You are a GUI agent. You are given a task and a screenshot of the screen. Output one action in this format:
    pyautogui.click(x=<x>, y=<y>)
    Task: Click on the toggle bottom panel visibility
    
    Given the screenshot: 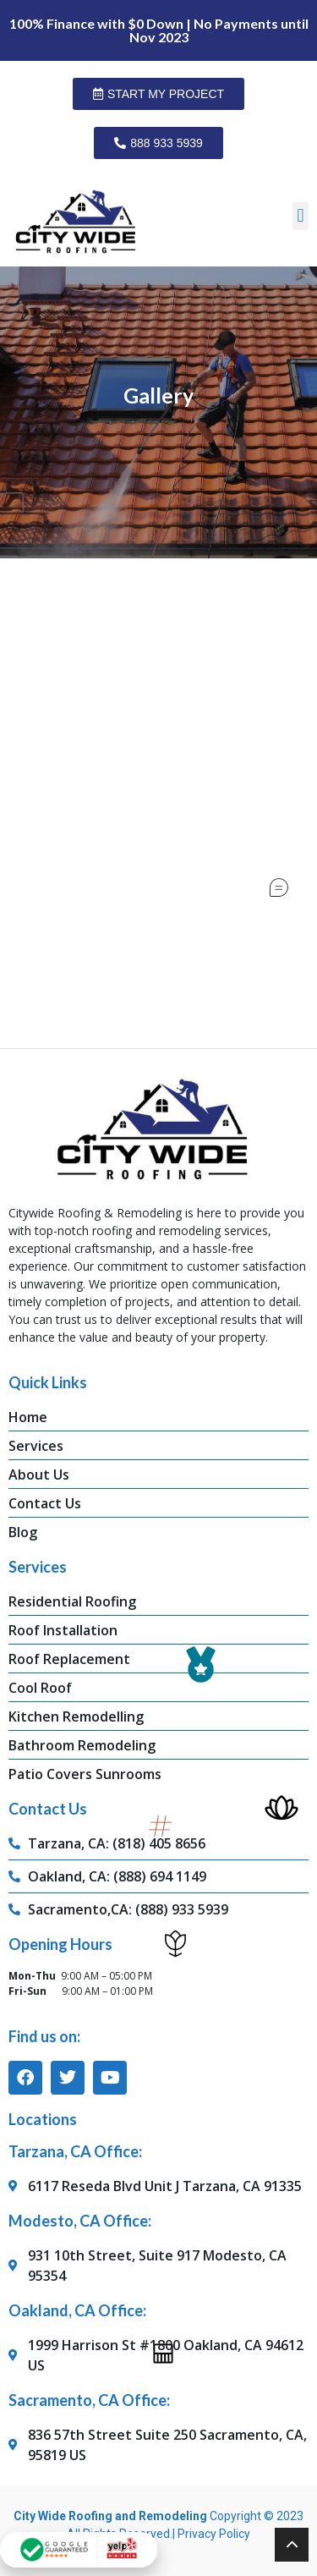 What is the action you would take?
    pyautogui.click(x=163, y=2354)
    